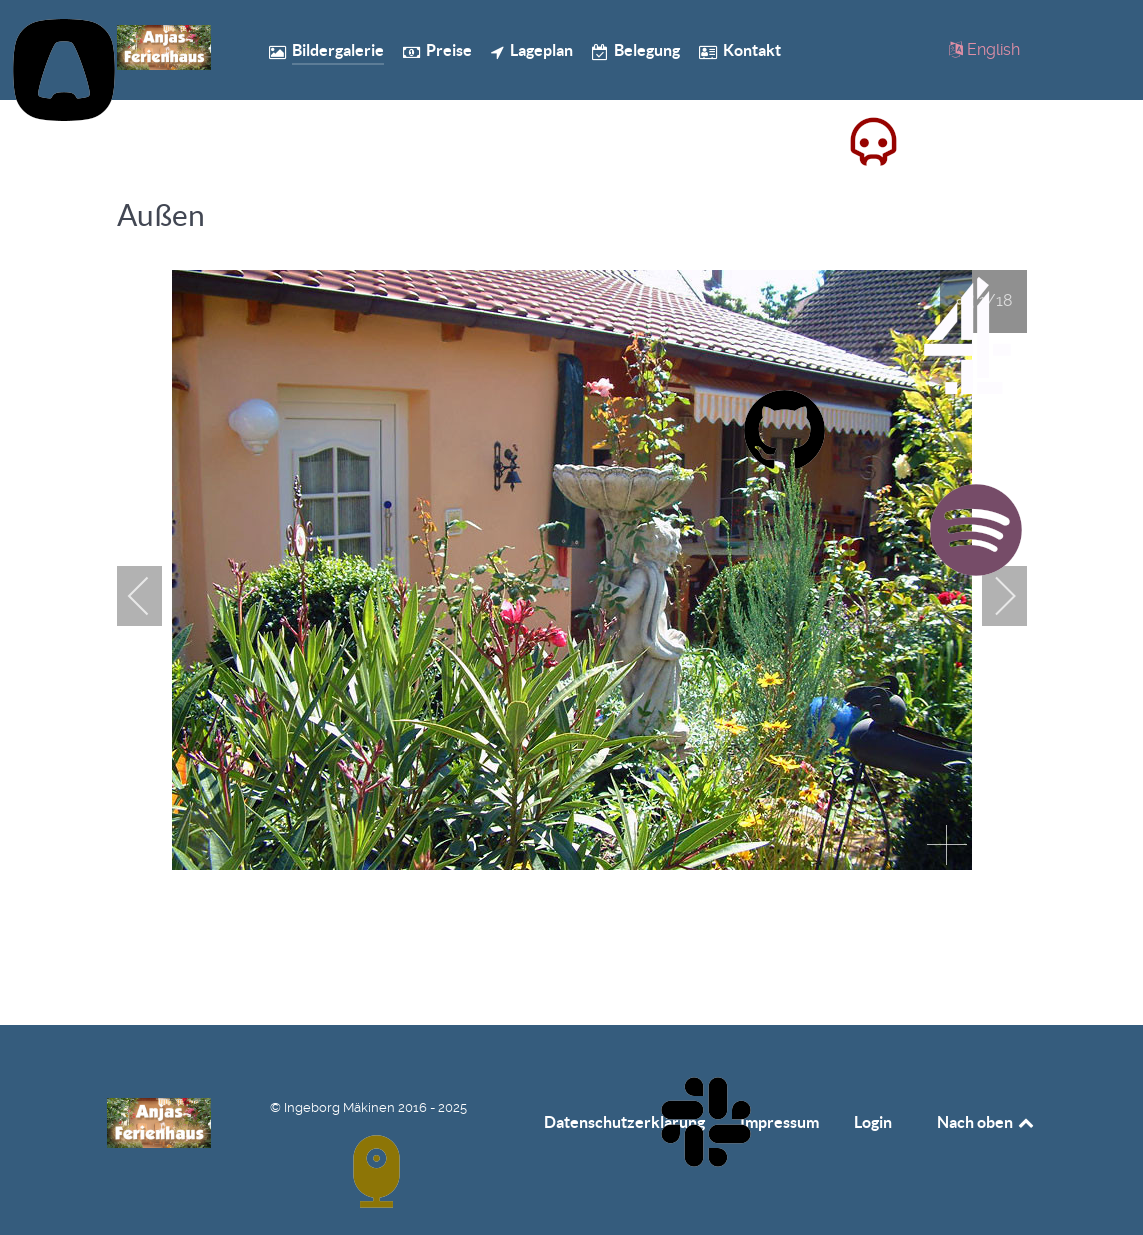 This screenshot has height=1235, width=1143. Describe the element at coordinates (976, 530) in the screenshot. I see `open Spotify` at that location.